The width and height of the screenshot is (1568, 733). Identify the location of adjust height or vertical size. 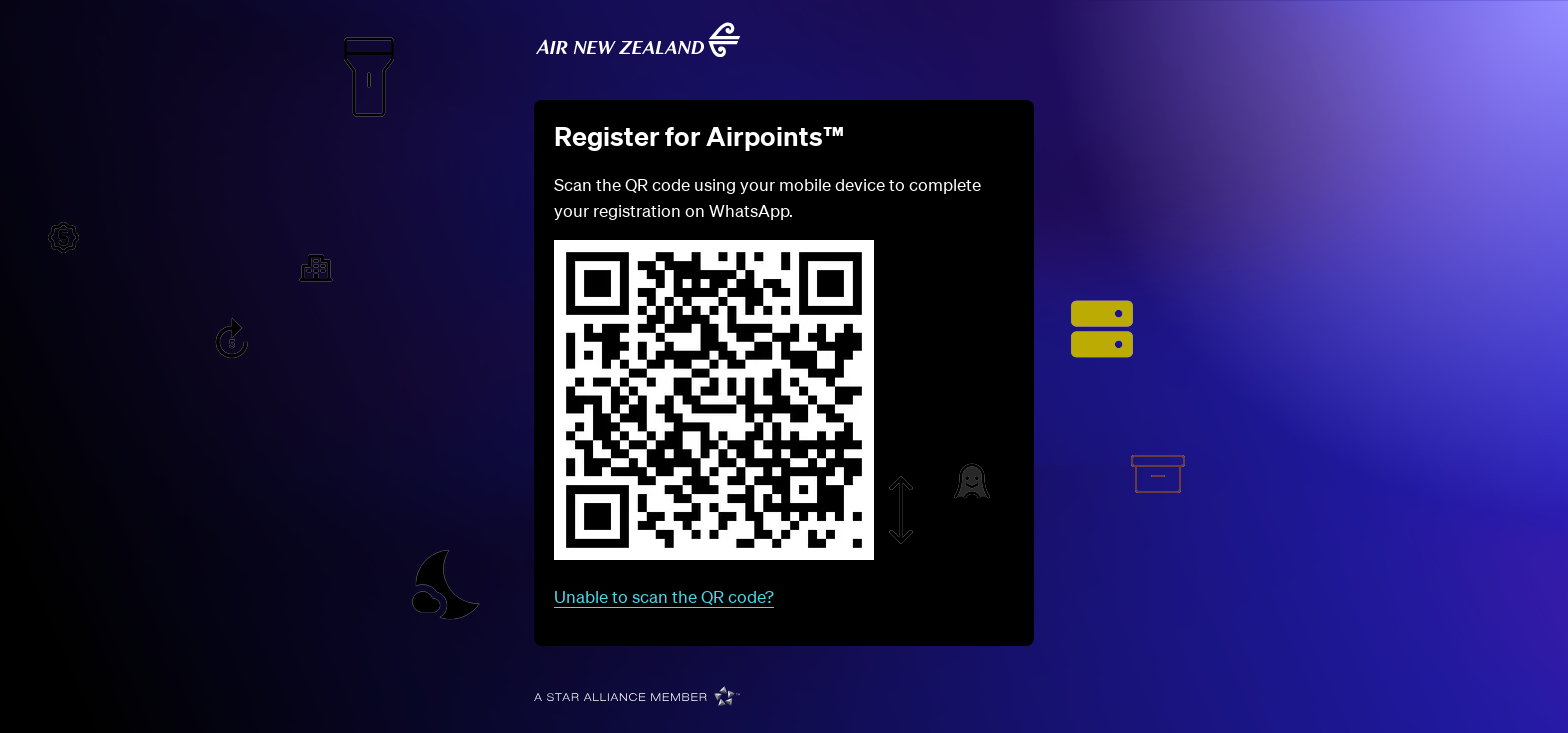
(901, 510).